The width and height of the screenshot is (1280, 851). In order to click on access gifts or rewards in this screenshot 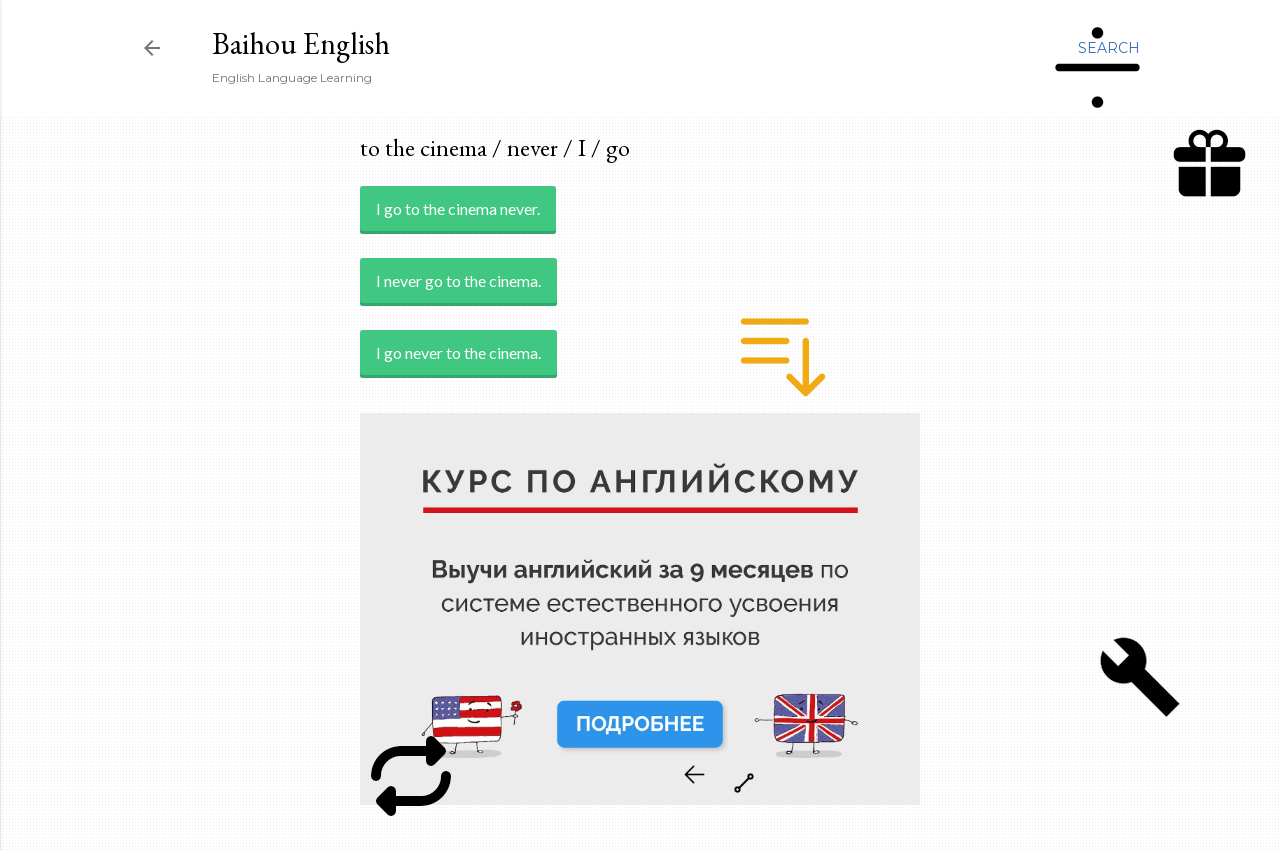, I will do `click(1209, 163)`.